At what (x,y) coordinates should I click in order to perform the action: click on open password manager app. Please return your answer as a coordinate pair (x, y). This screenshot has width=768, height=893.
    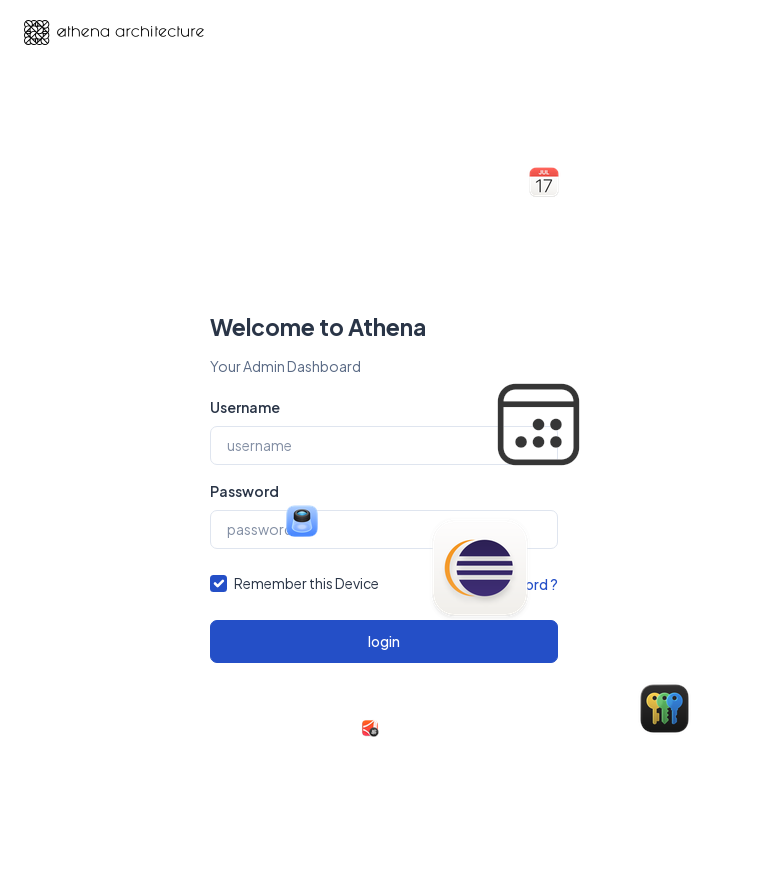
    Looking at the image, I should click on (664, 708).